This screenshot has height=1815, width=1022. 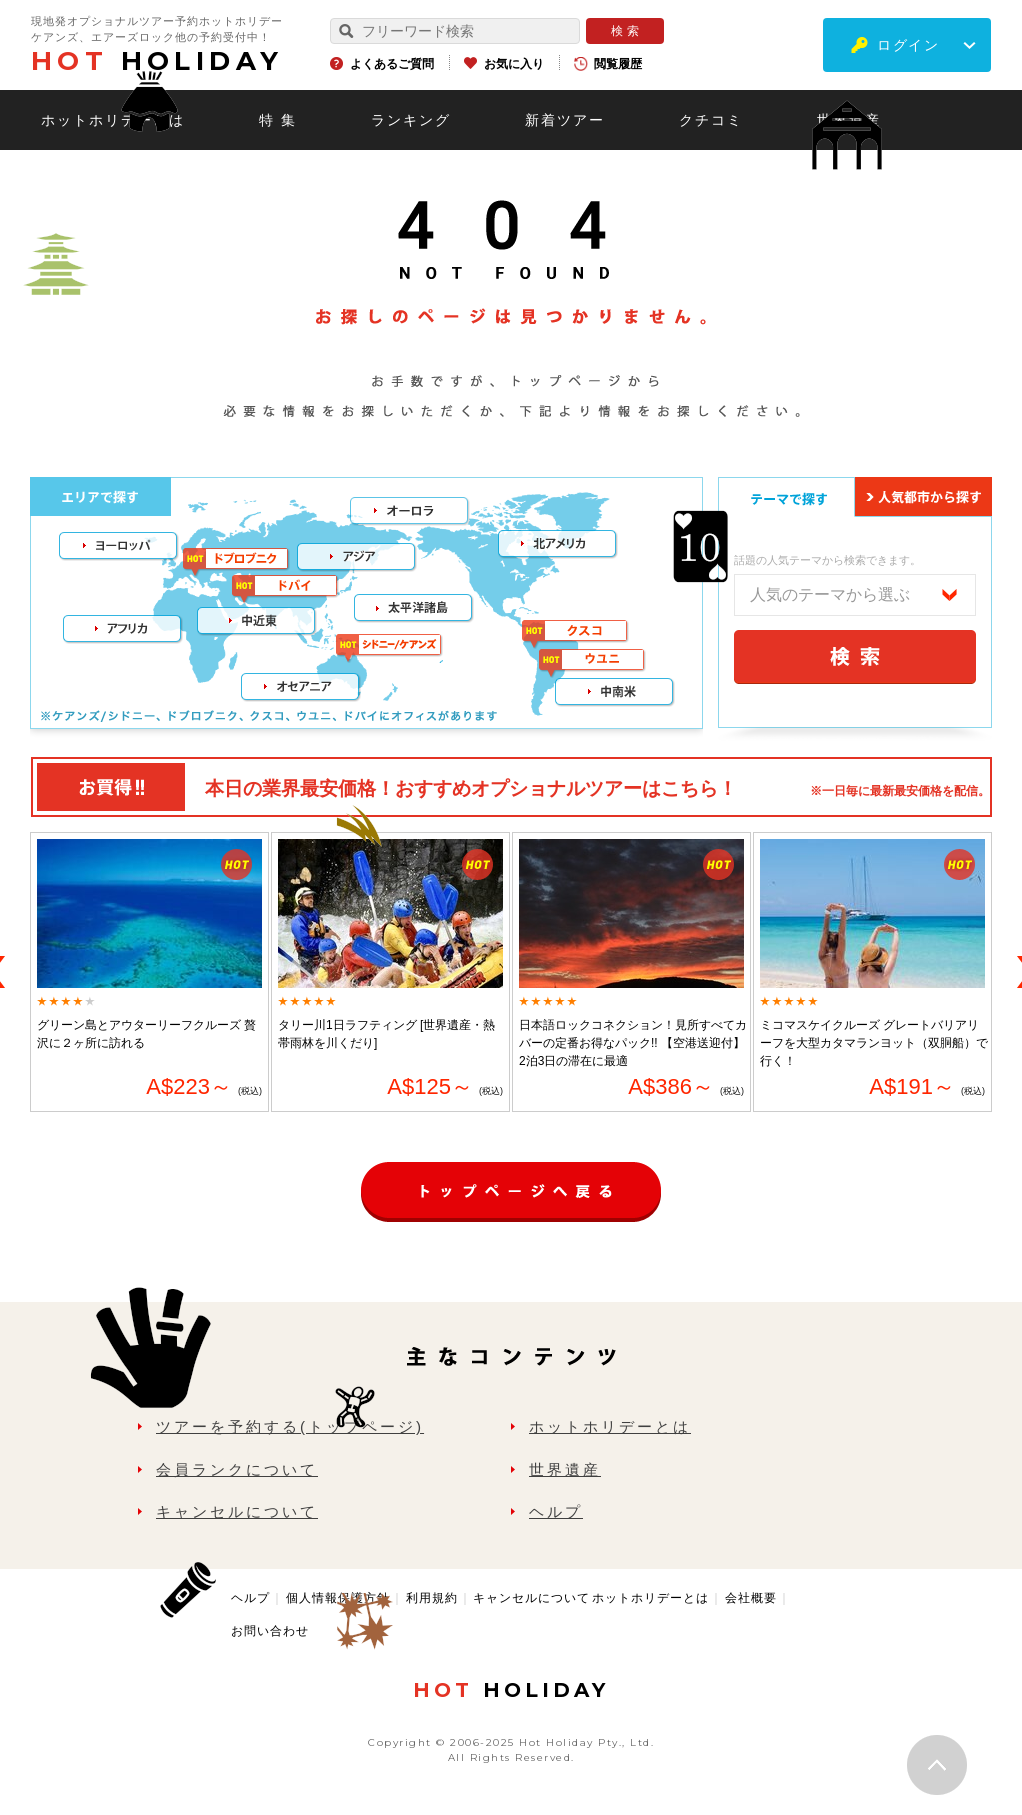 What do you see at coordinates (149, 101) in the screenshot?
I see `select a hut or shelter in-game` at bounding box center [149, 101].